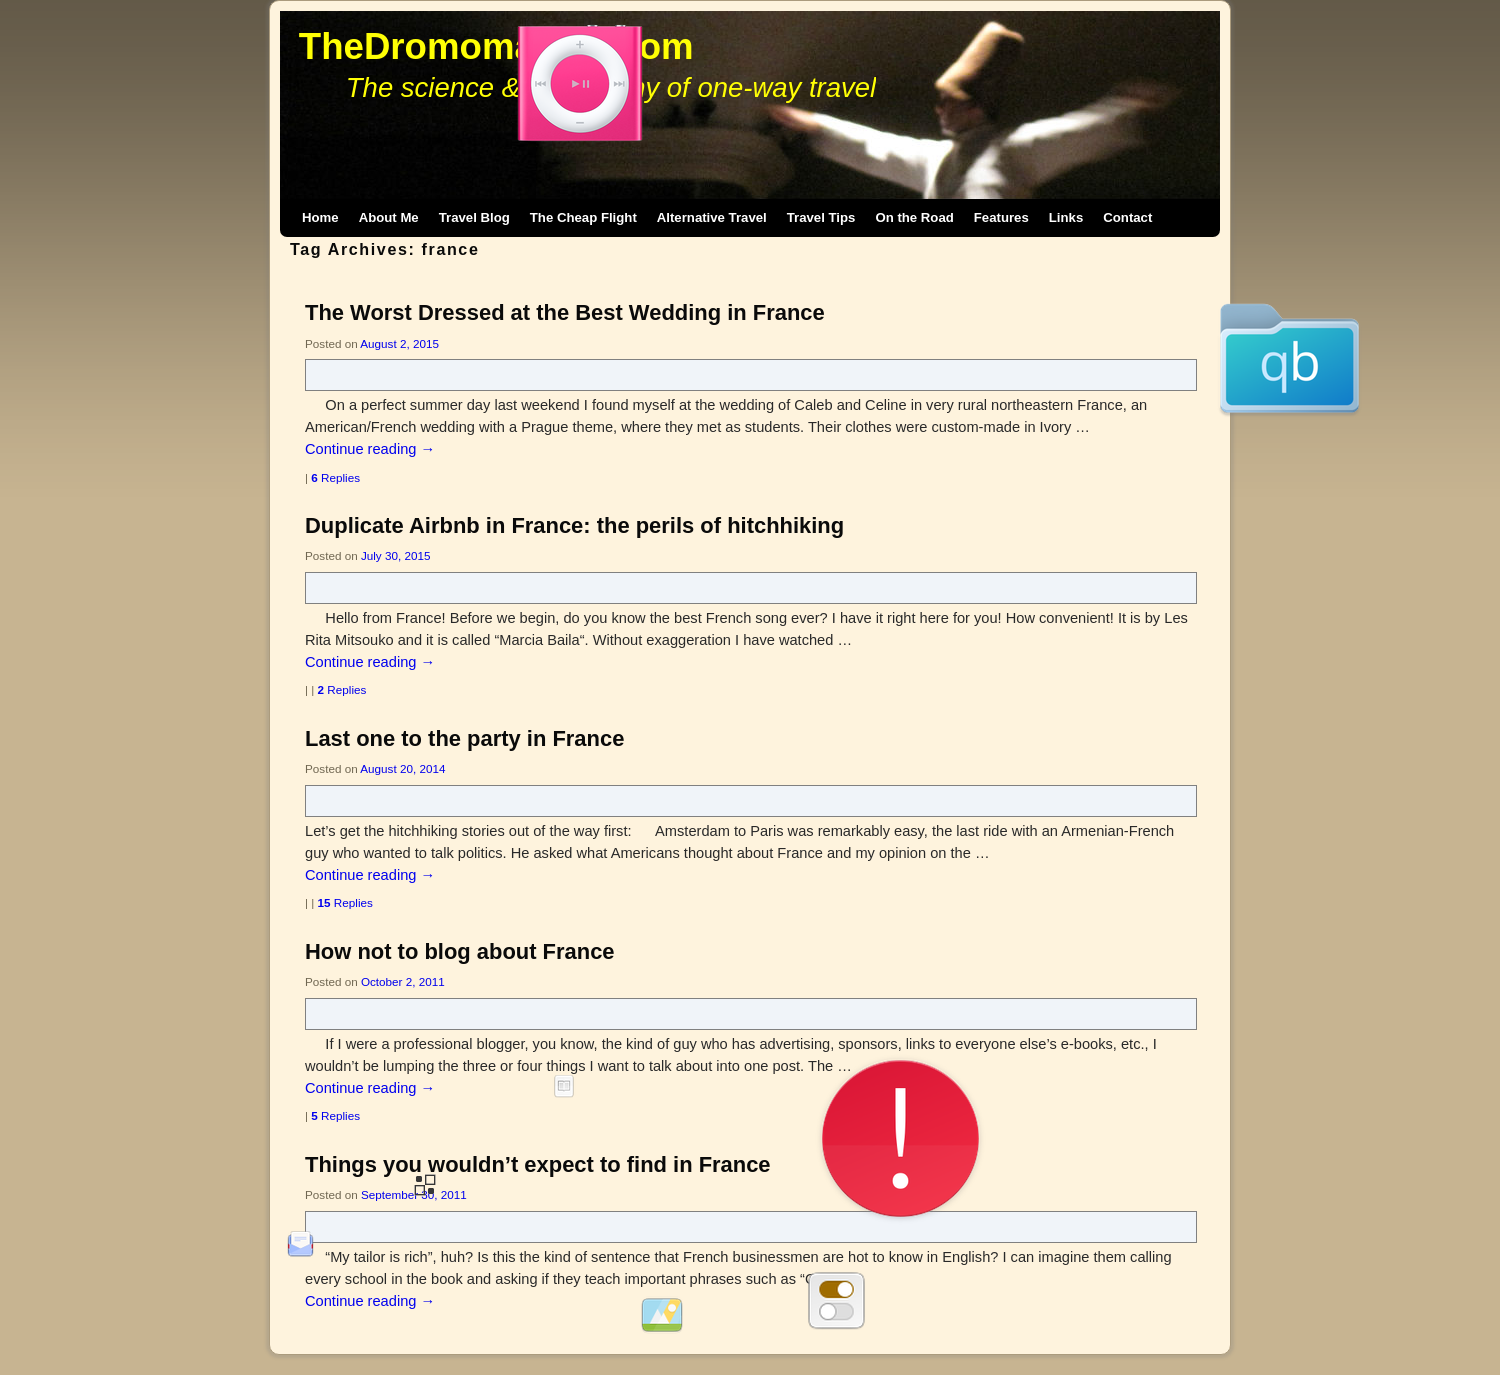  Describe the element at coordinates (564, 1086) in the screenshot. I see `a mobipocket ebook file` at that location.